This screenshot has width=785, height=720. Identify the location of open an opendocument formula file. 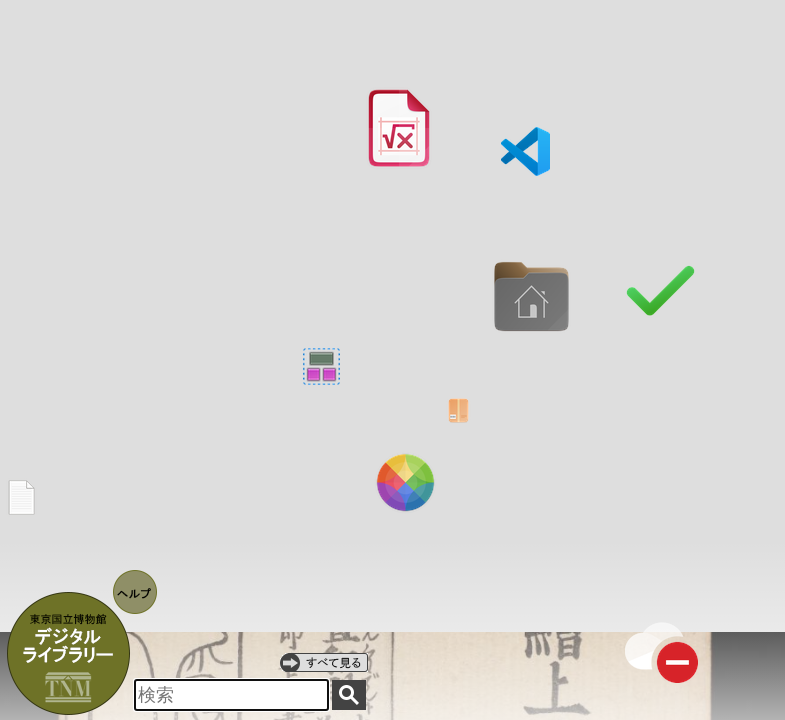
(399, 128).